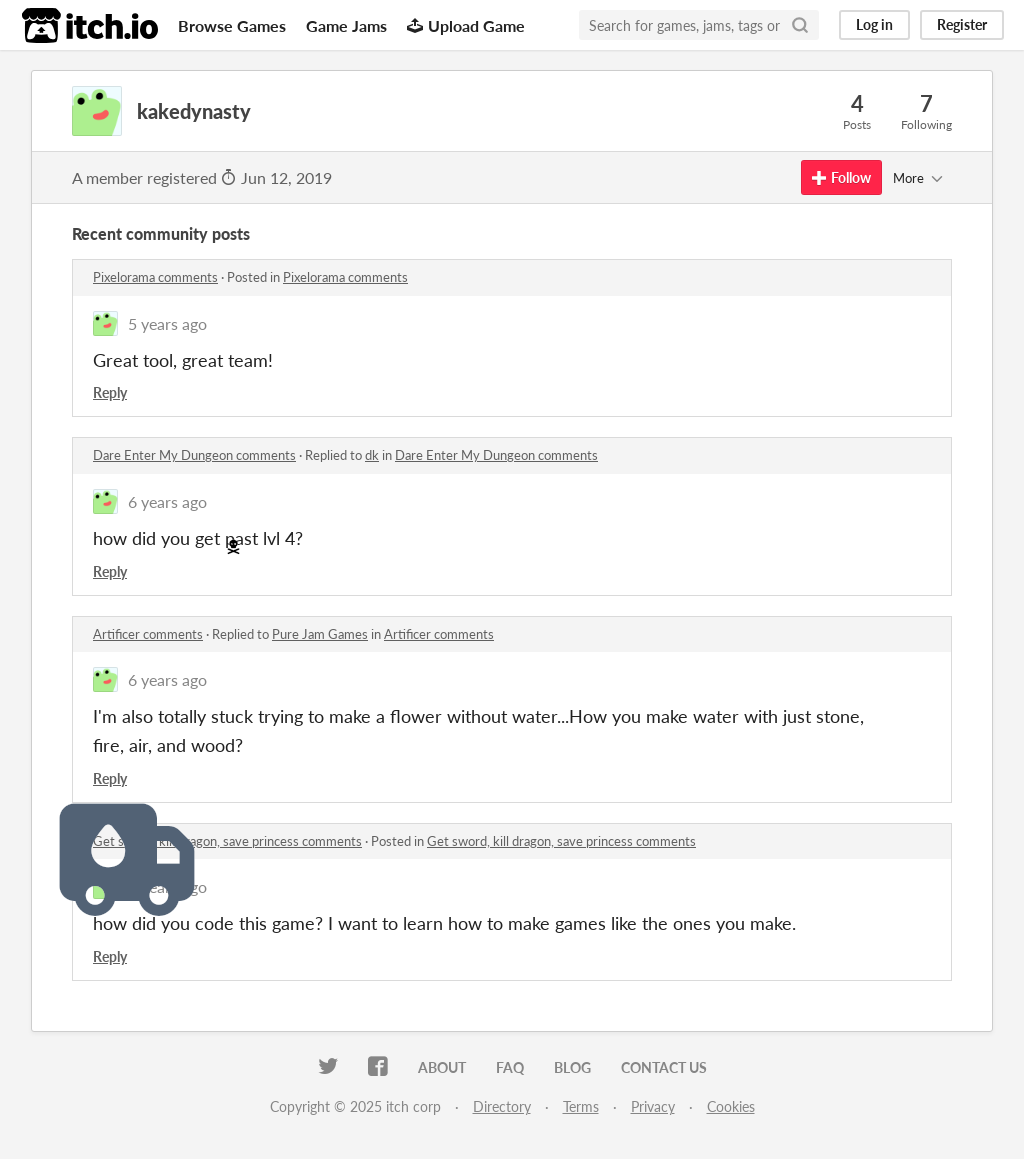  Describe the element at coordinates (233, 546) in the screenshot. I see `indicates dangerous or hazardous content` at that location.